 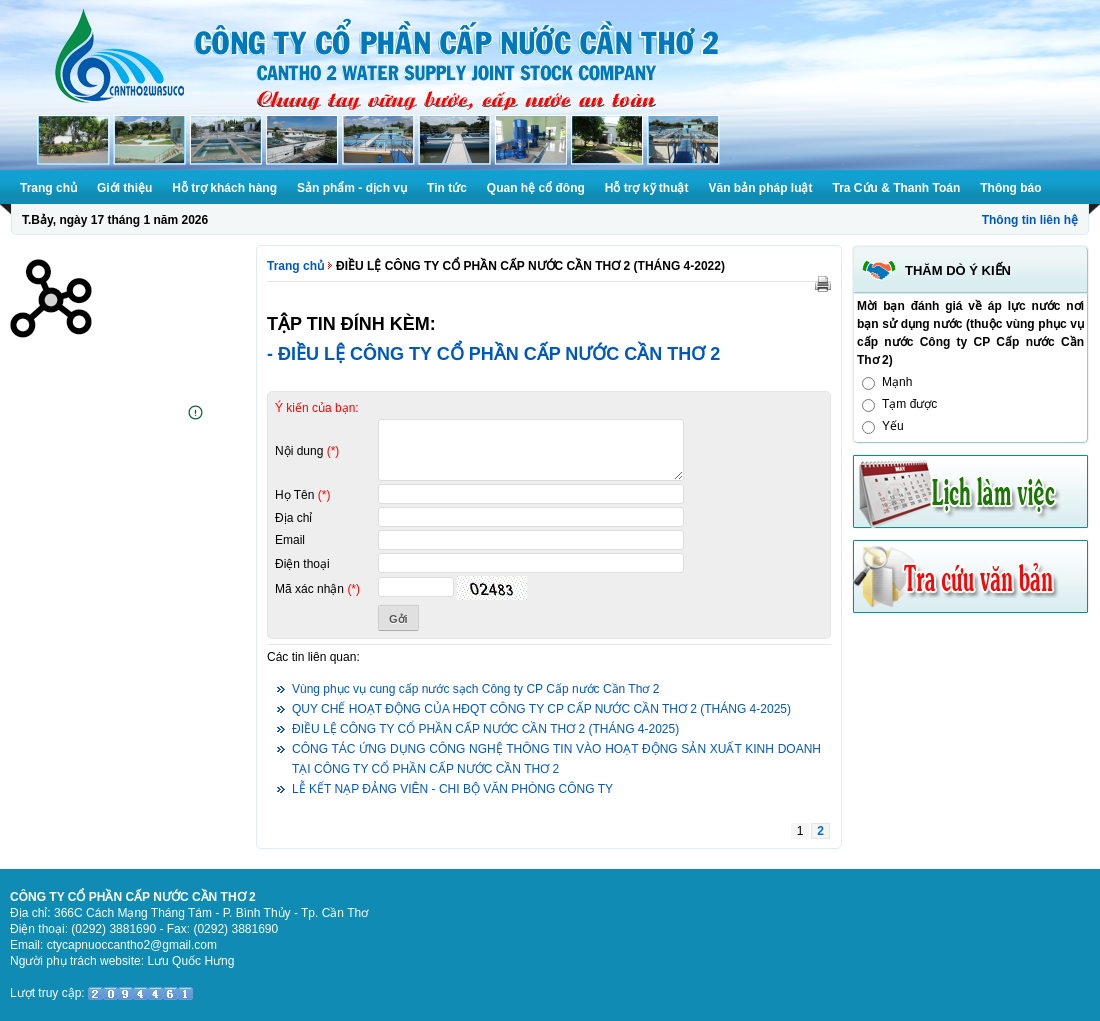 What do you see at coordinates (195, 412) in the screenshot?
I see `indicates a warning or alert requiring attention` at bounding box center [195, 412].